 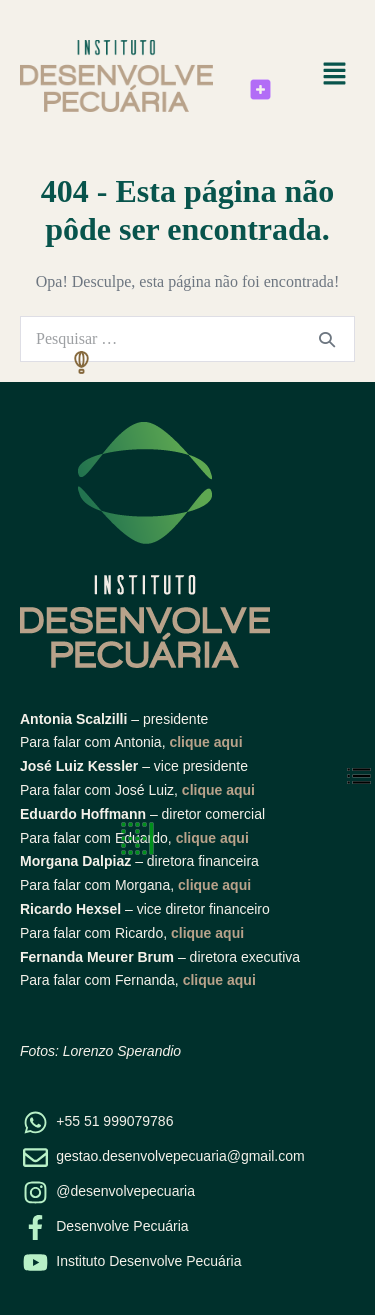 I want to click on apply border to the right side of a cell or element, so click(x=137, y=838).